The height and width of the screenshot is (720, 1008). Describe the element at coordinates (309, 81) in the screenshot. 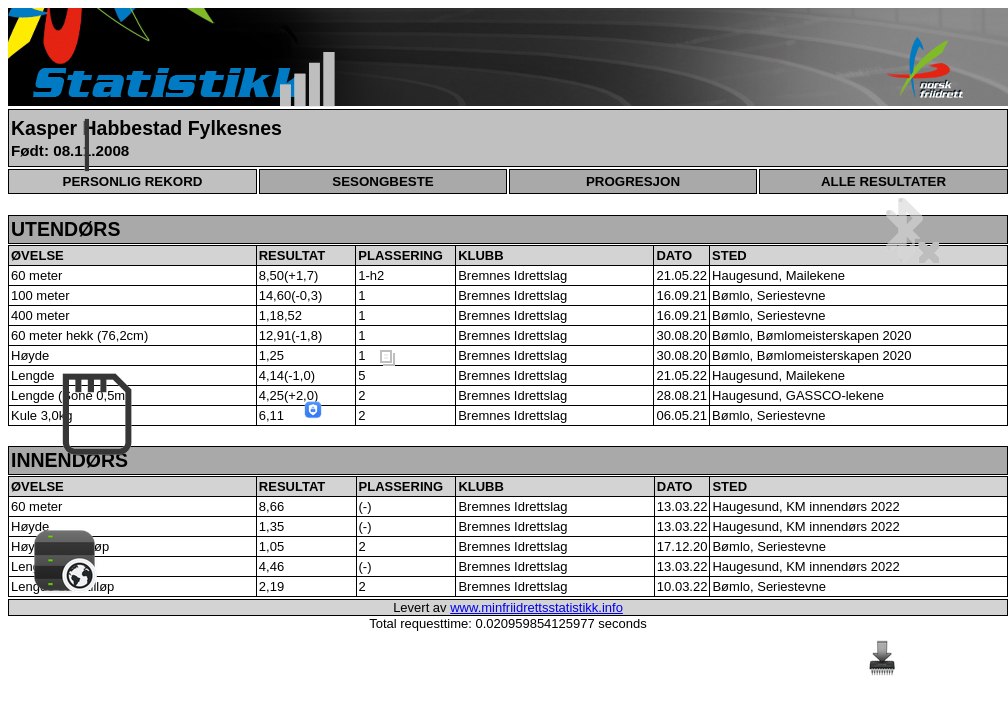

I see `cellular signal excellent symbol network symbol` at that location.